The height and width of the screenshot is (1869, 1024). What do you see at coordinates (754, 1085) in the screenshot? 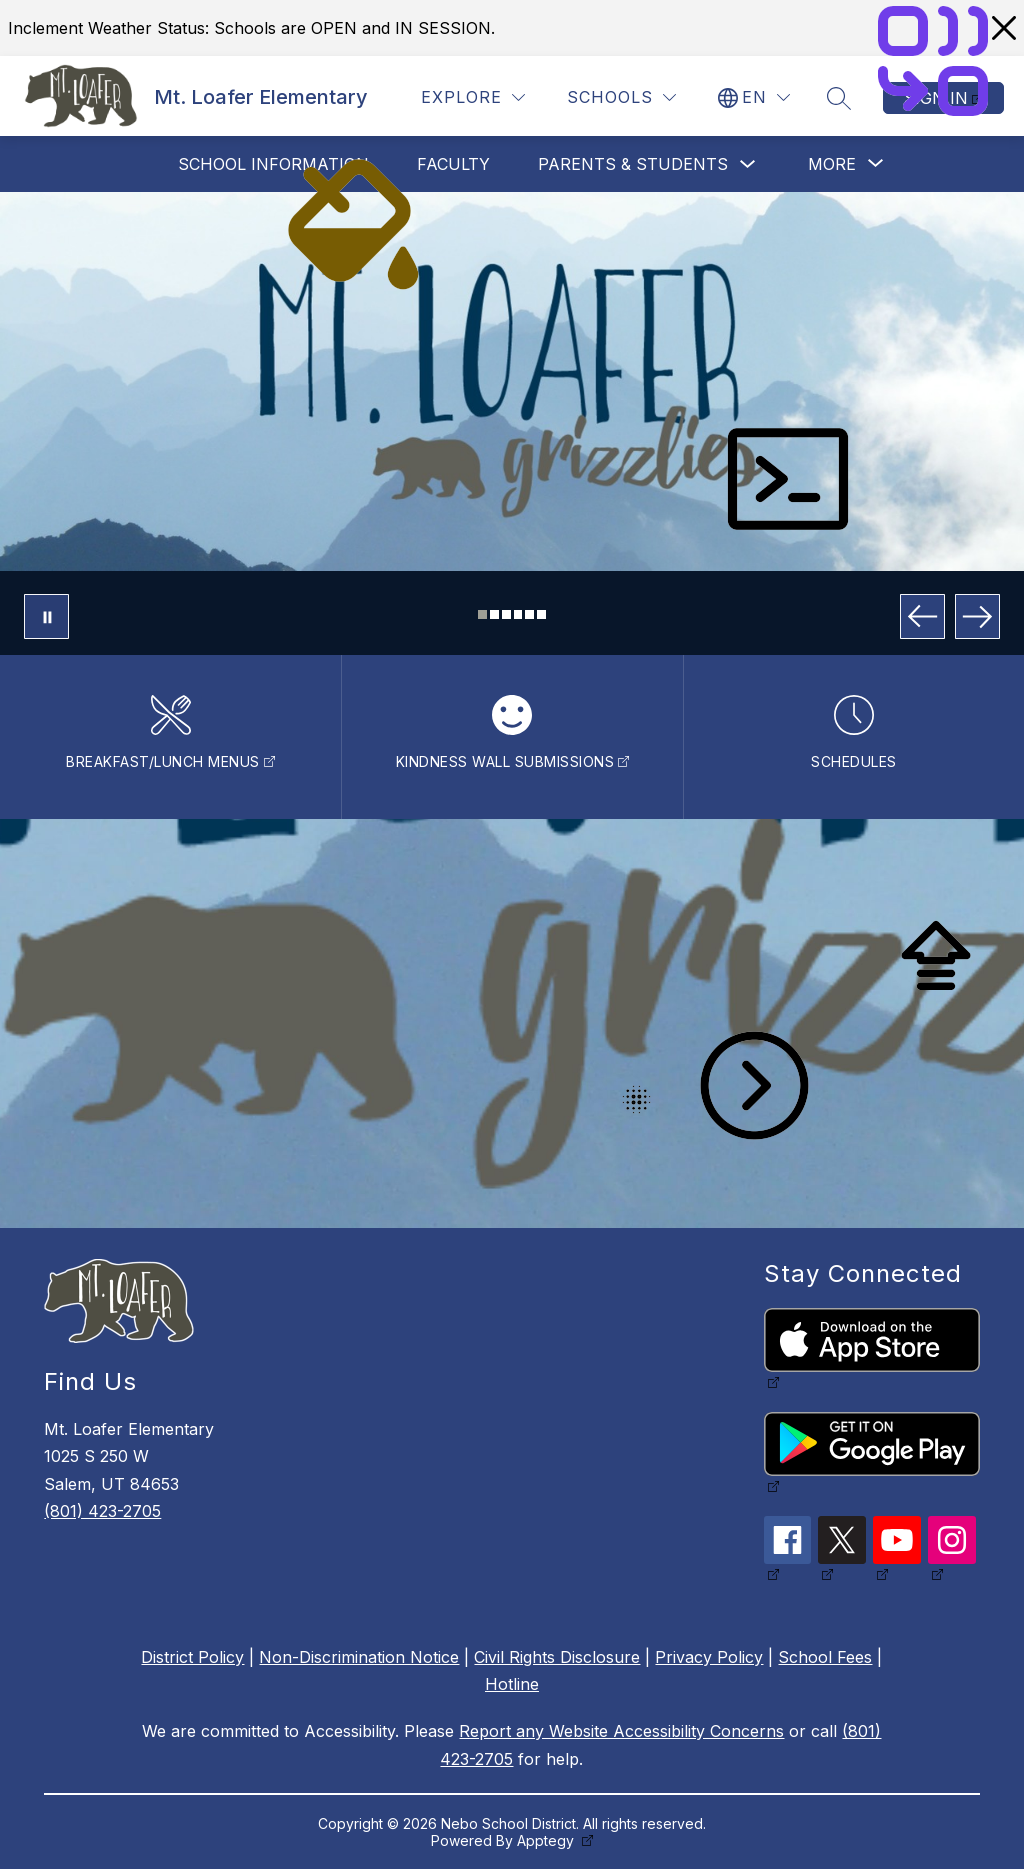
I see `go to next item or page` at bounding box center [754, 1085].